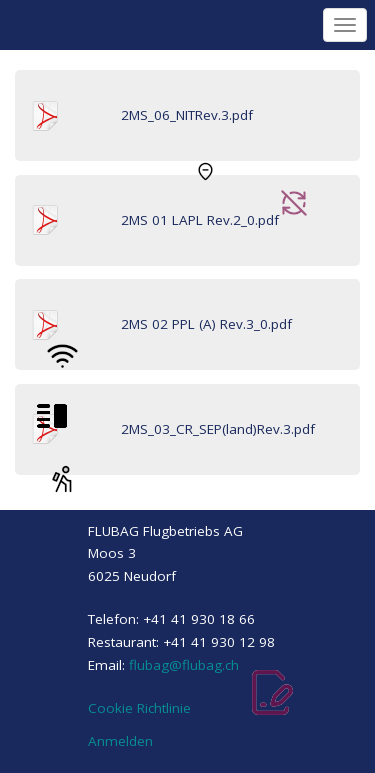 Image resolution: width=375 pixels, height=773 pixels. Describe the element at coordinates (270, 692) in the screenshot. I see `edit document` at that location.